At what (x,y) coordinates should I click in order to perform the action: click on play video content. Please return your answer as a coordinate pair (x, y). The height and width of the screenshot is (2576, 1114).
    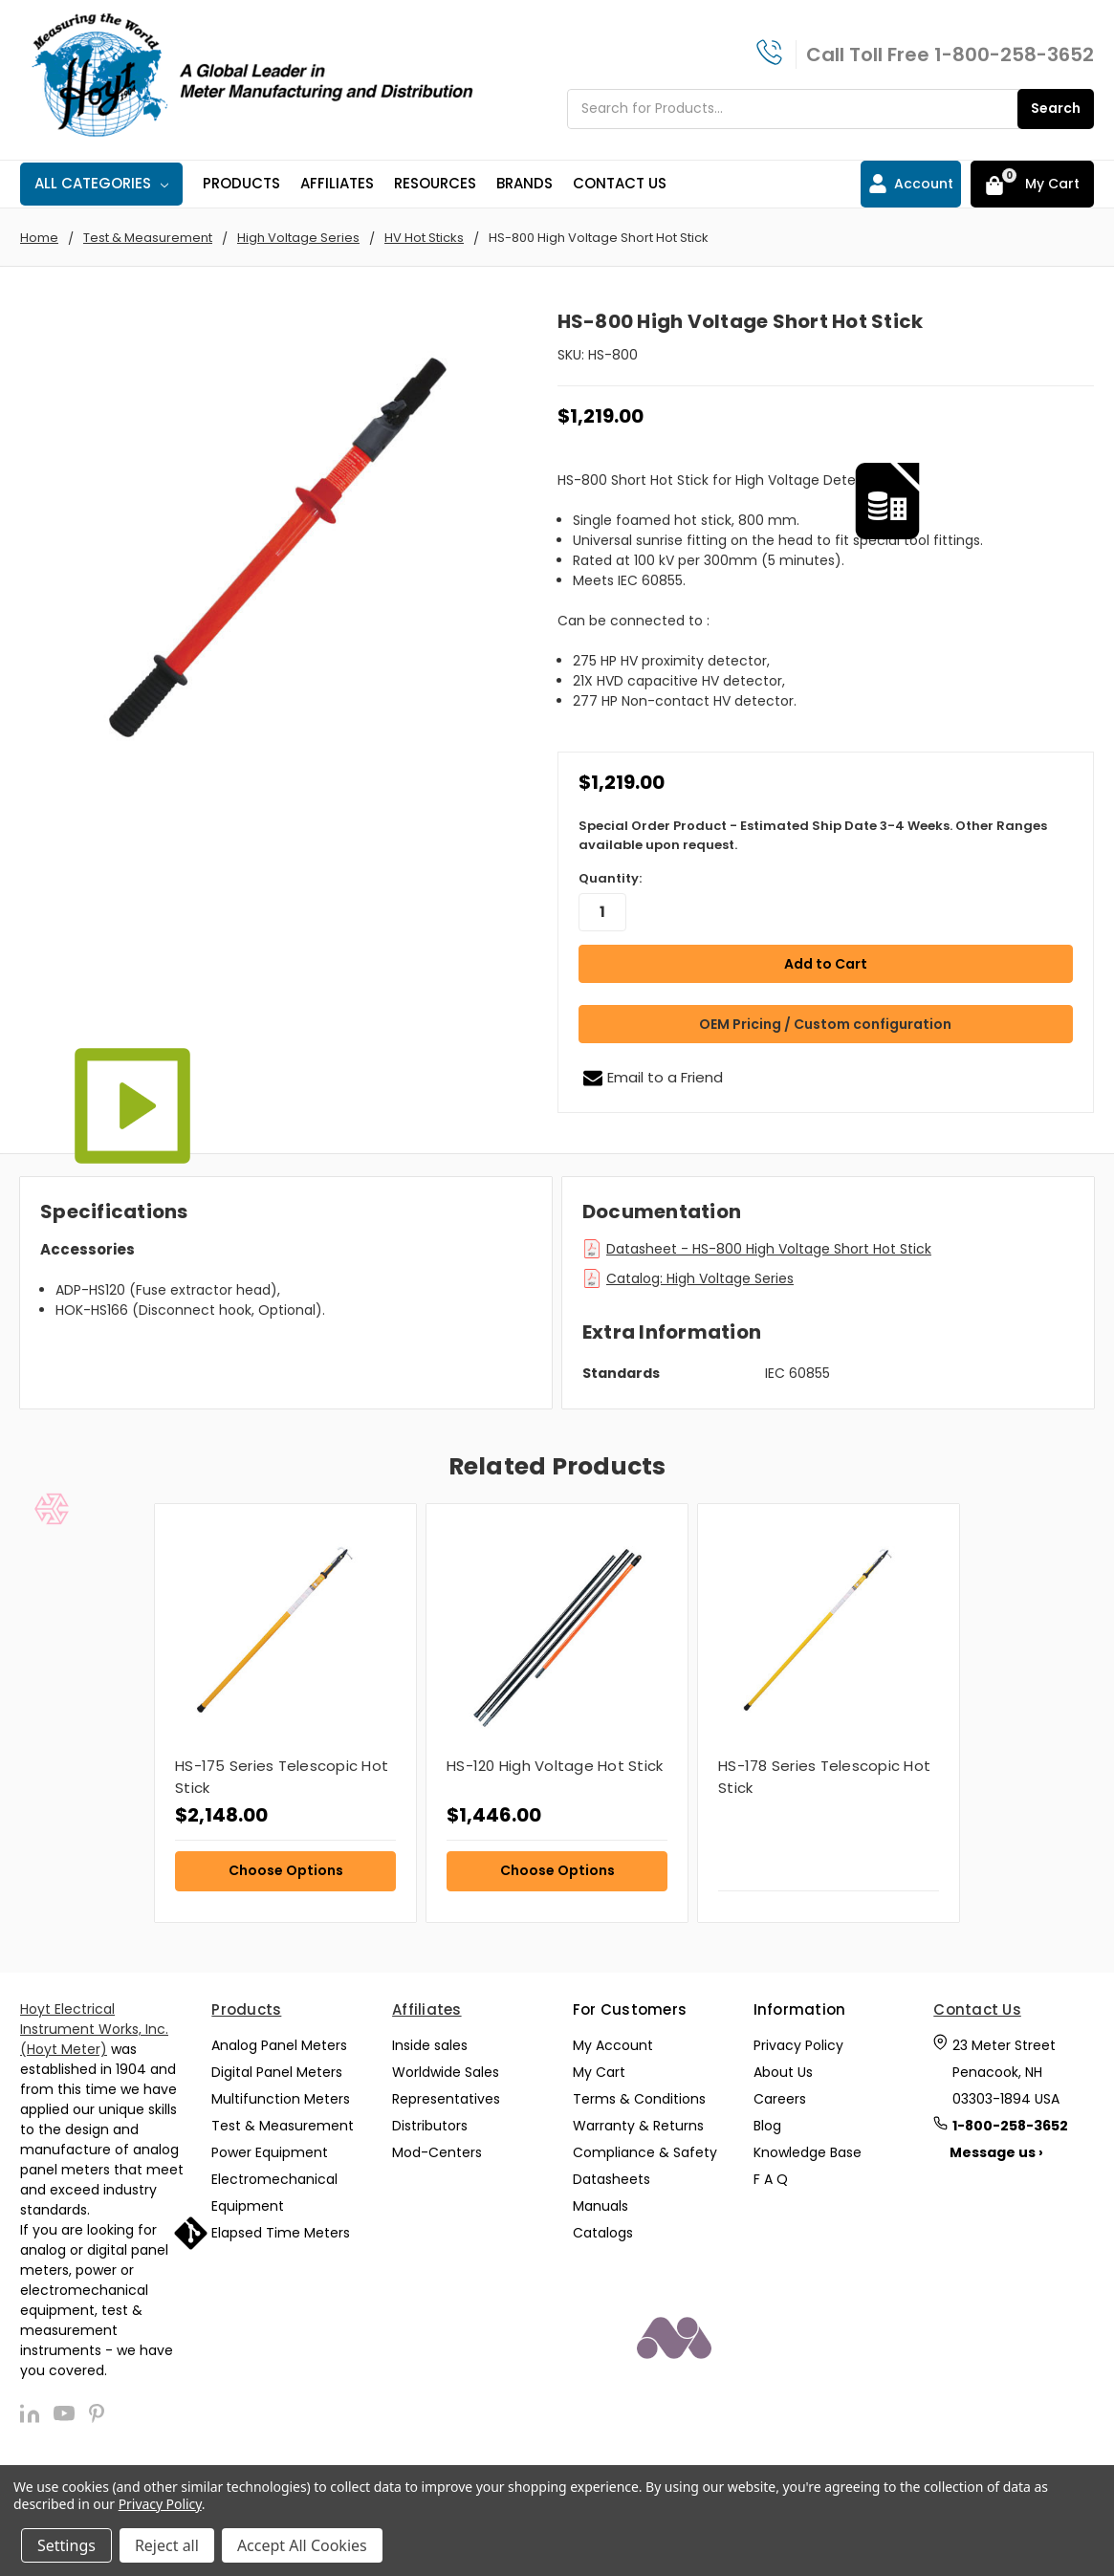
    Looking at the image, I should click on (132, 1105).